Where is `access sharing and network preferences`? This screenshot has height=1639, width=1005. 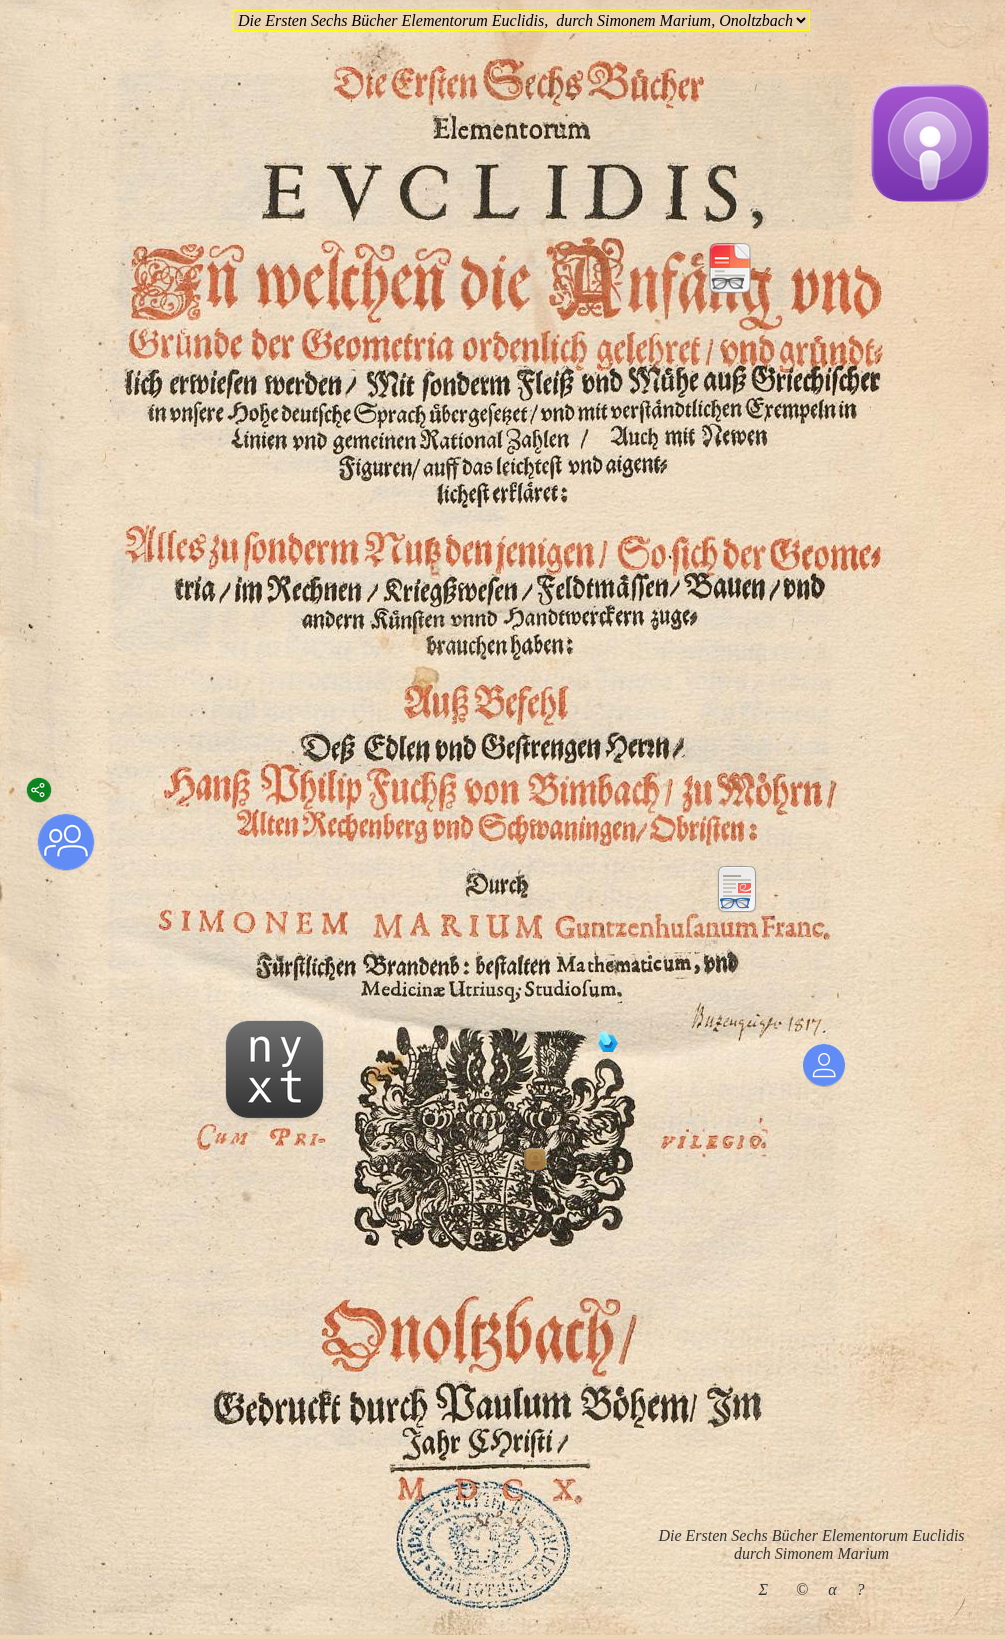
access sharing and network preferences is located at coordinates (39, 790).